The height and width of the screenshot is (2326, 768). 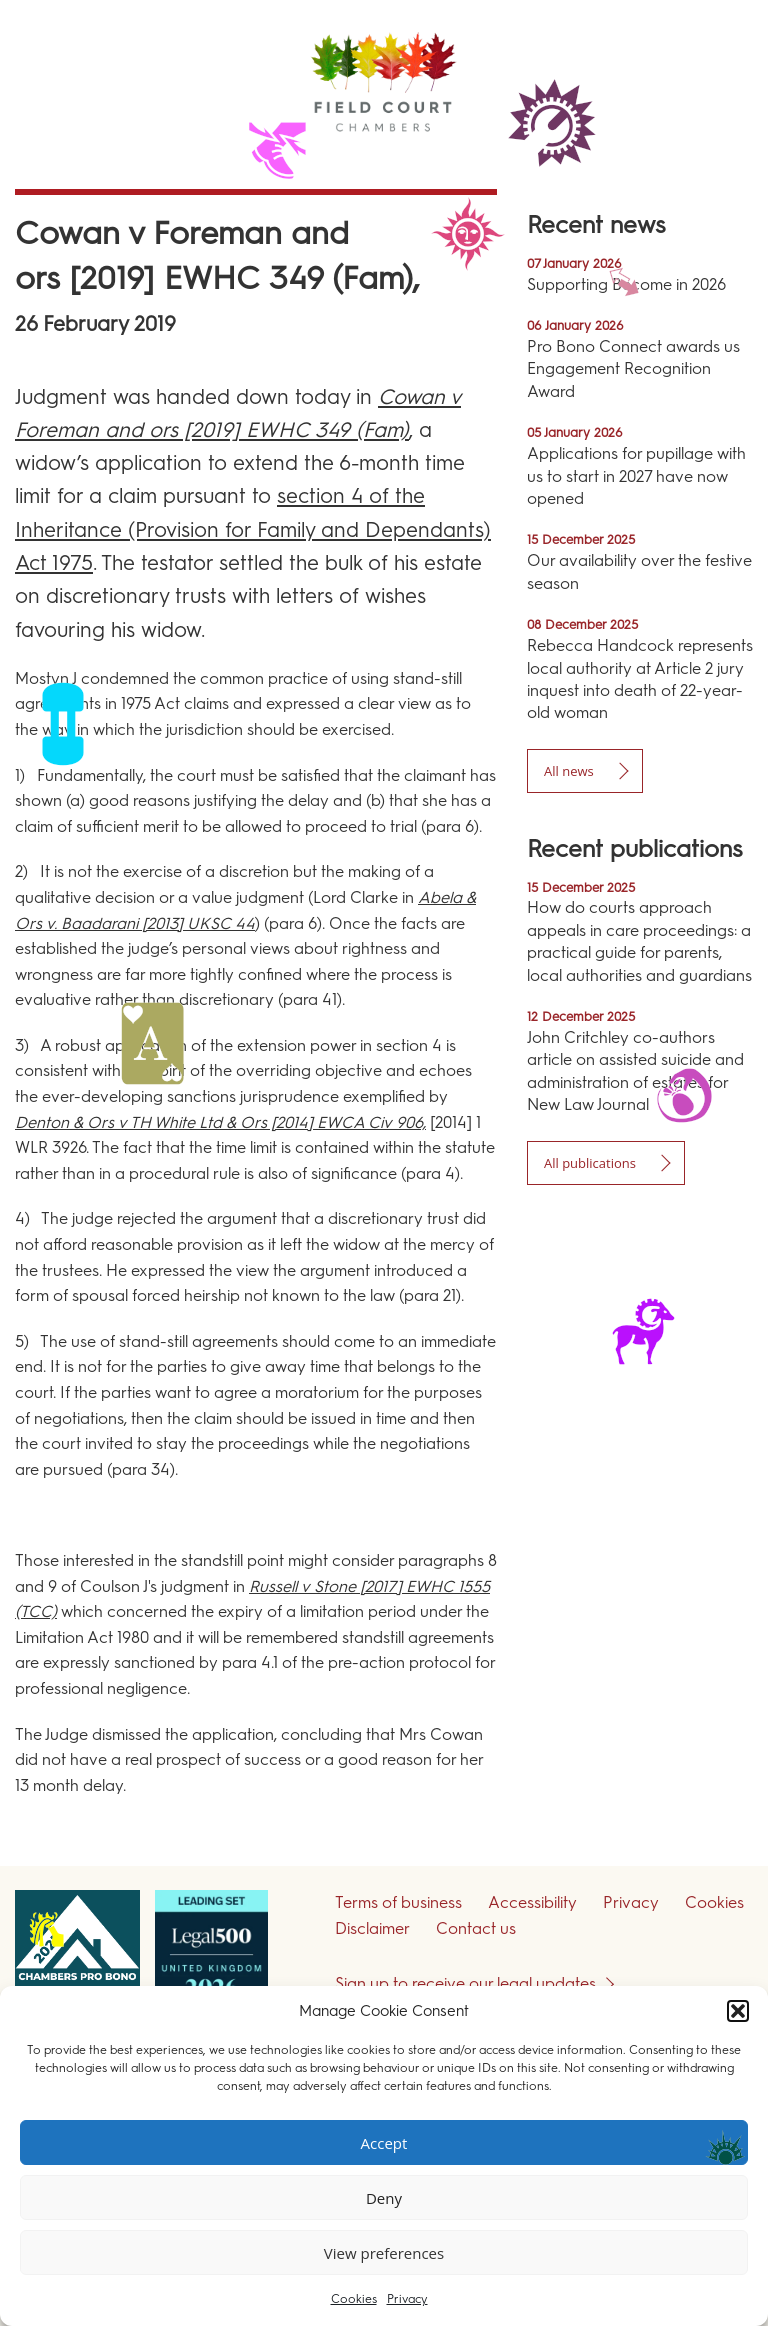 What do you see at coordinates (468, 234) in the screenshot?
I see `decorative sun emblem for fantasy or medieval-themed game interface` at bounding box center [468, 234].